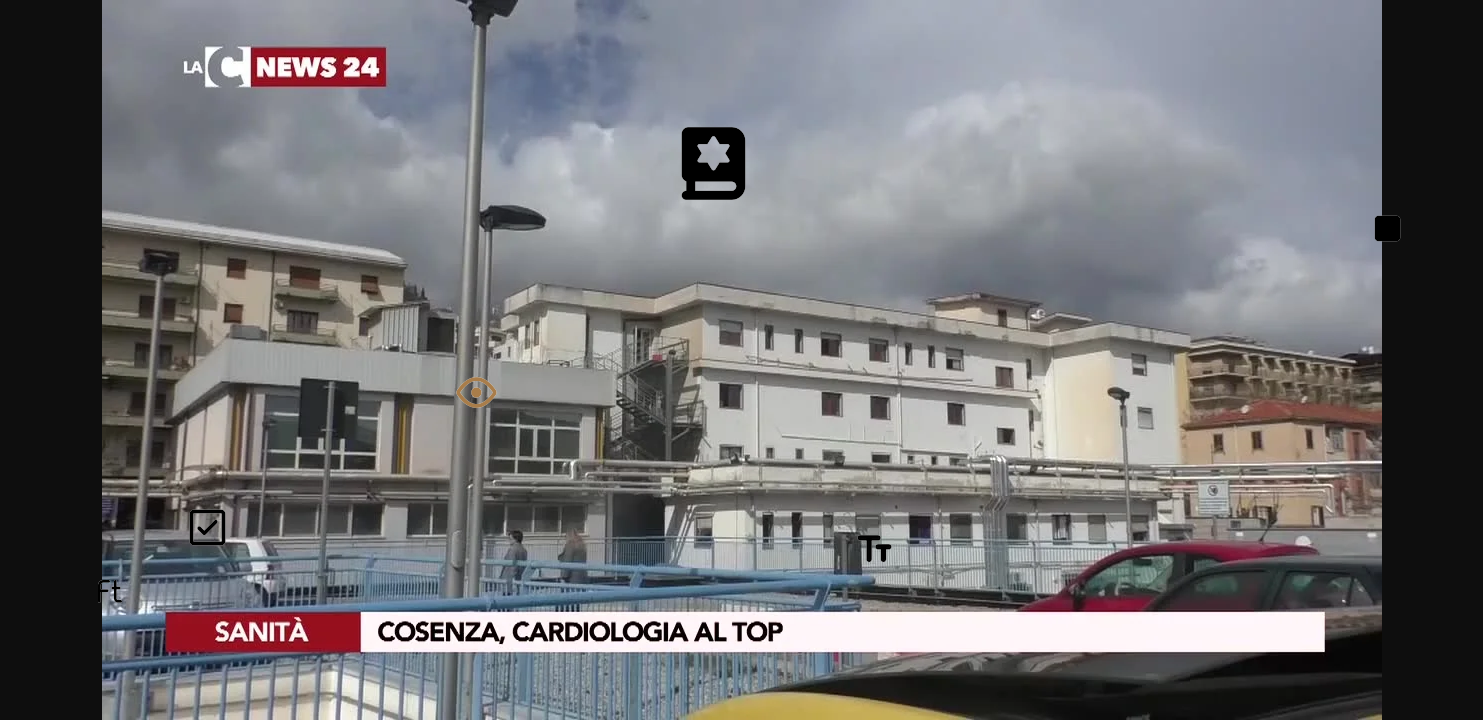  What do you see at coordinates (110, 592) in the screenshot?
I see `indicates hungarian forint currency` at bounding box center [110, 592].